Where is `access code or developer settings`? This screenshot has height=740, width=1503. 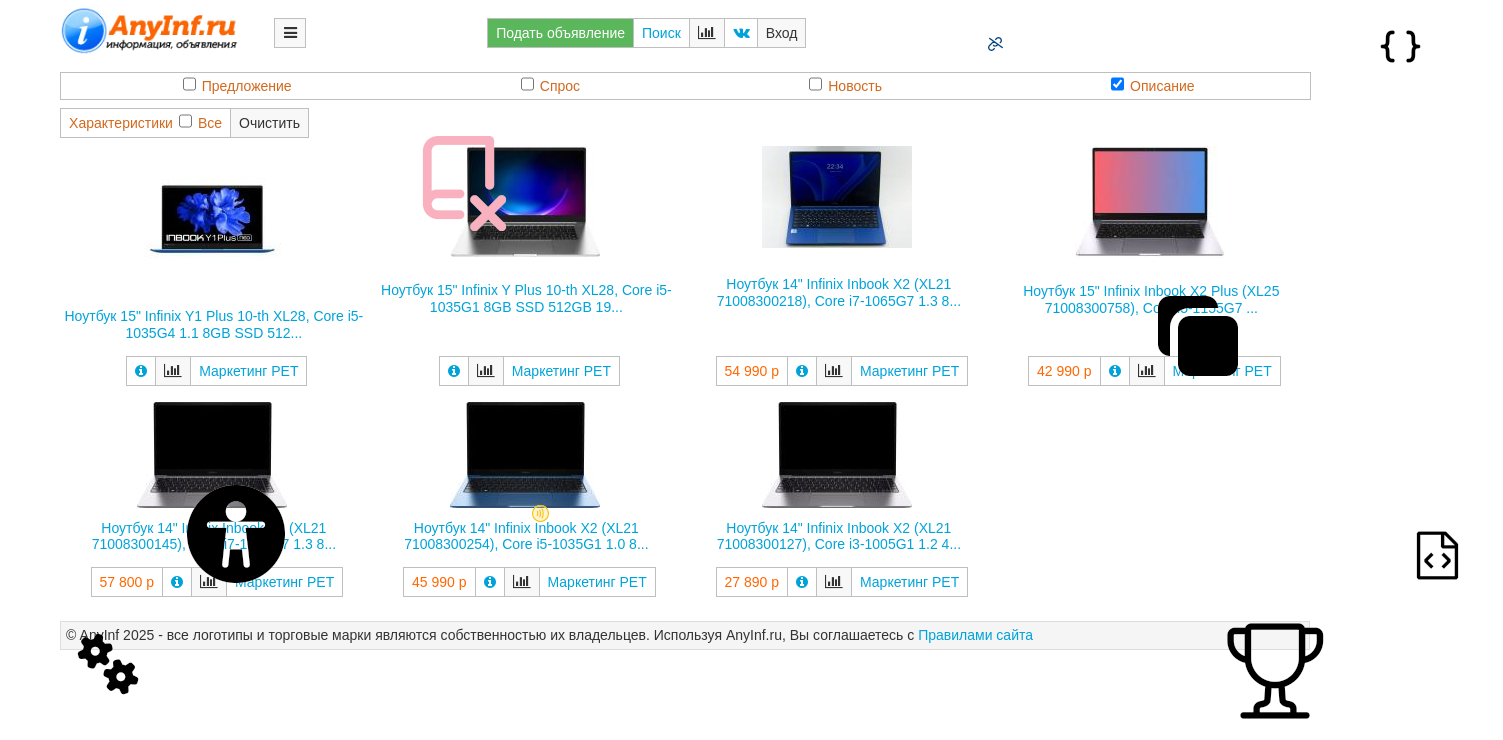
access code or developer settings is located at coordinates (1400, 46).